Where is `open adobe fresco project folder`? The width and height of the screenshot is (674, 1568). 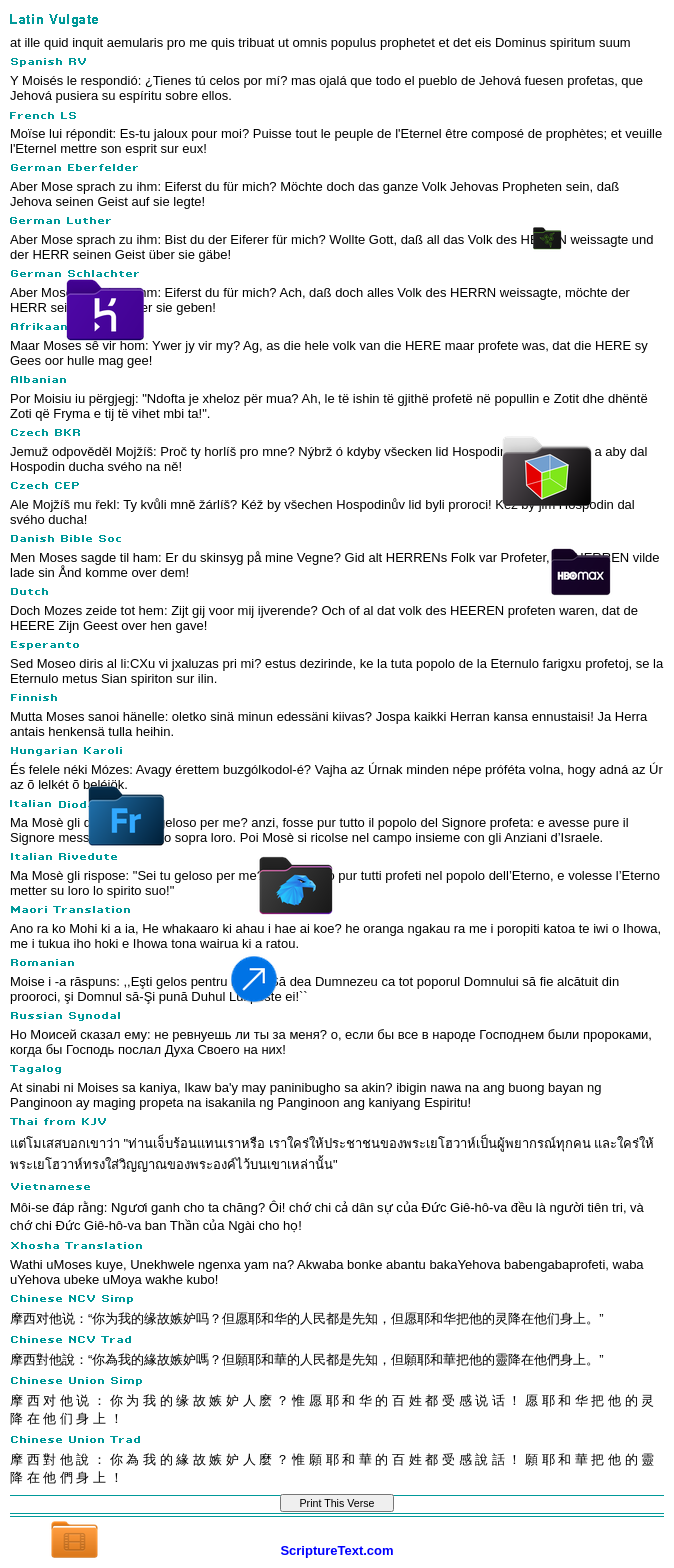
open adobe fresco project folder is located at coordinates (126, 818).